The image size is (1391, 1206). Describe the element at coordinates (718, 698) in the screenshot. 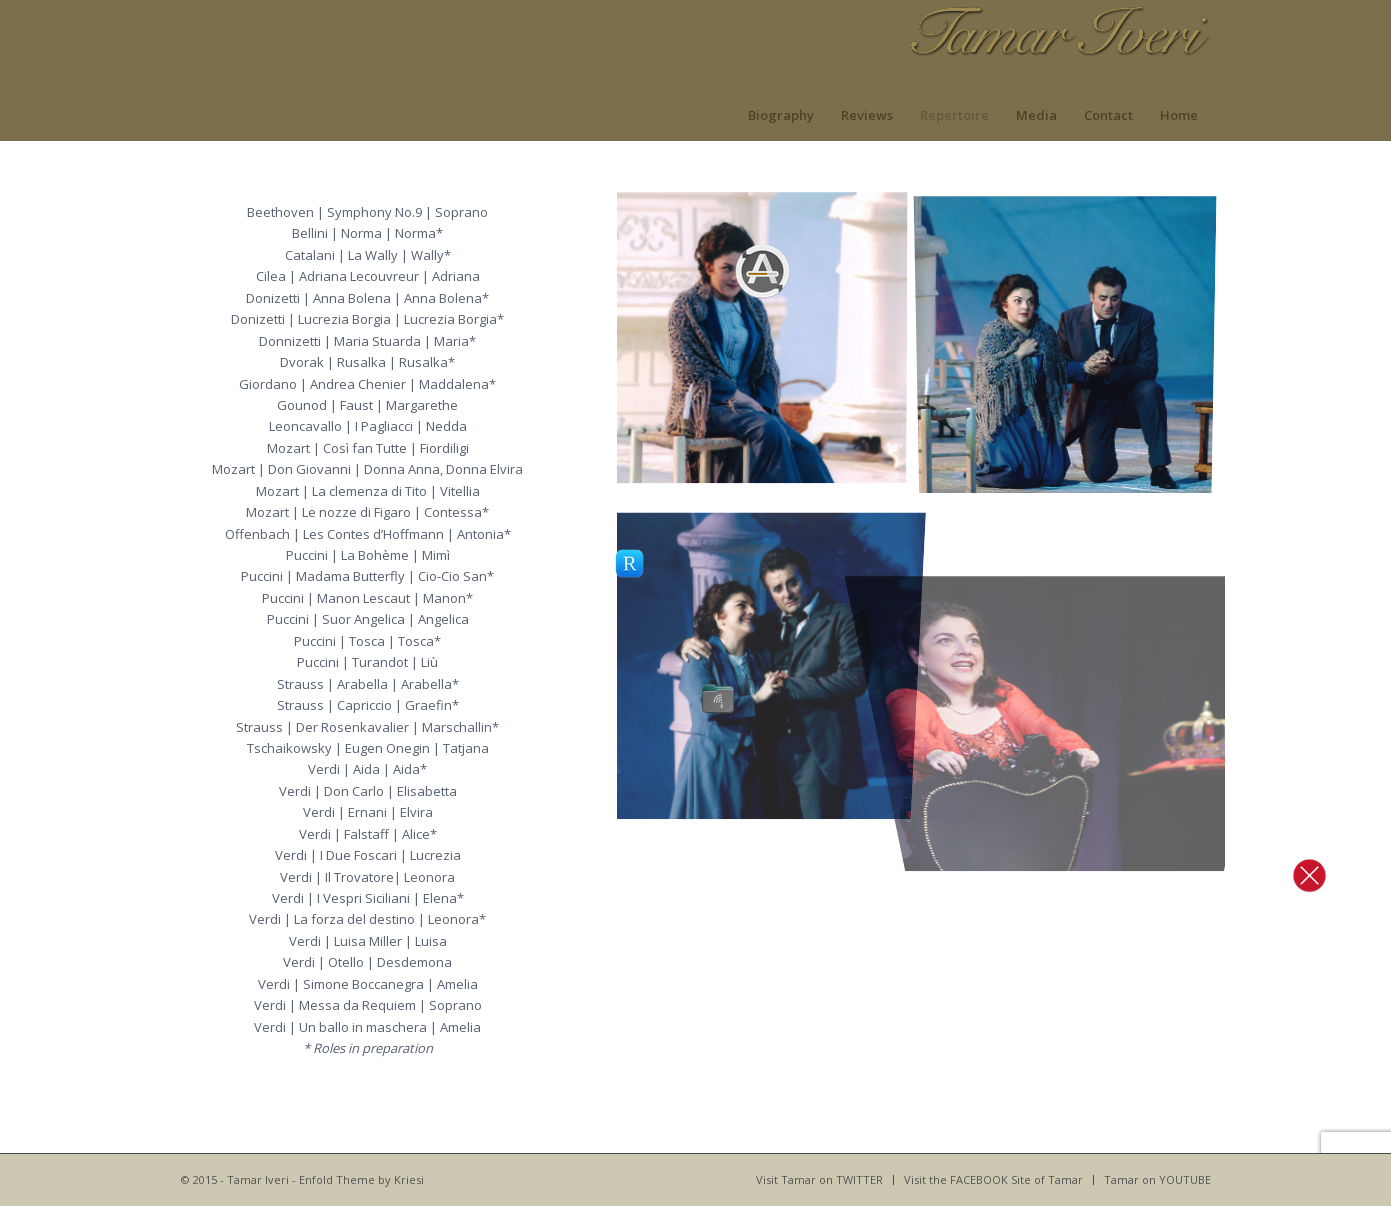

I see `folder synced with insync cloud storage` at that location.